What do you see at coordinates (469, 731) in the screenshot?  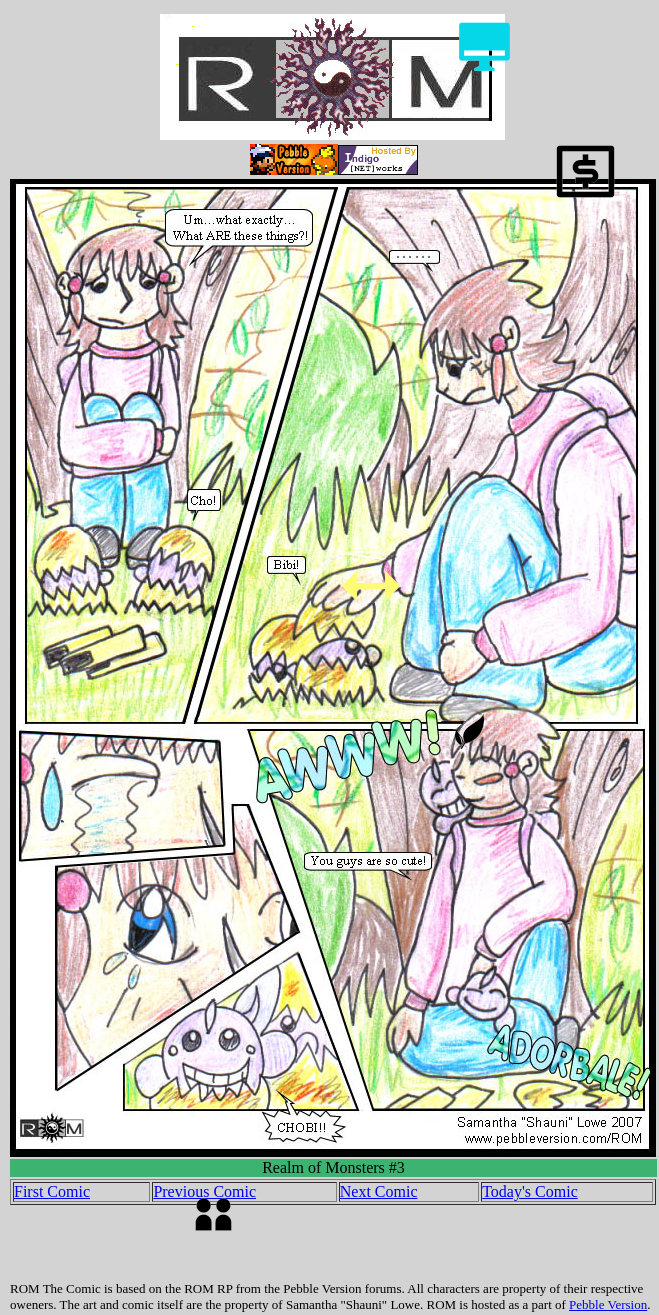 I see `open paperless-ngx document management app` at bounding box center [469, 731].